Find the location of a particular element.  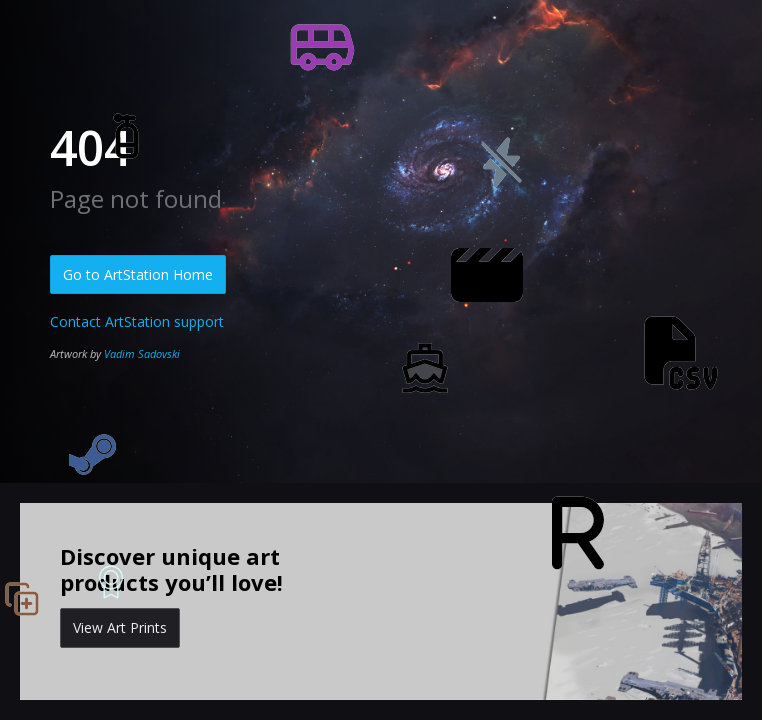

access video or film content is located at coordinates (487, 275).